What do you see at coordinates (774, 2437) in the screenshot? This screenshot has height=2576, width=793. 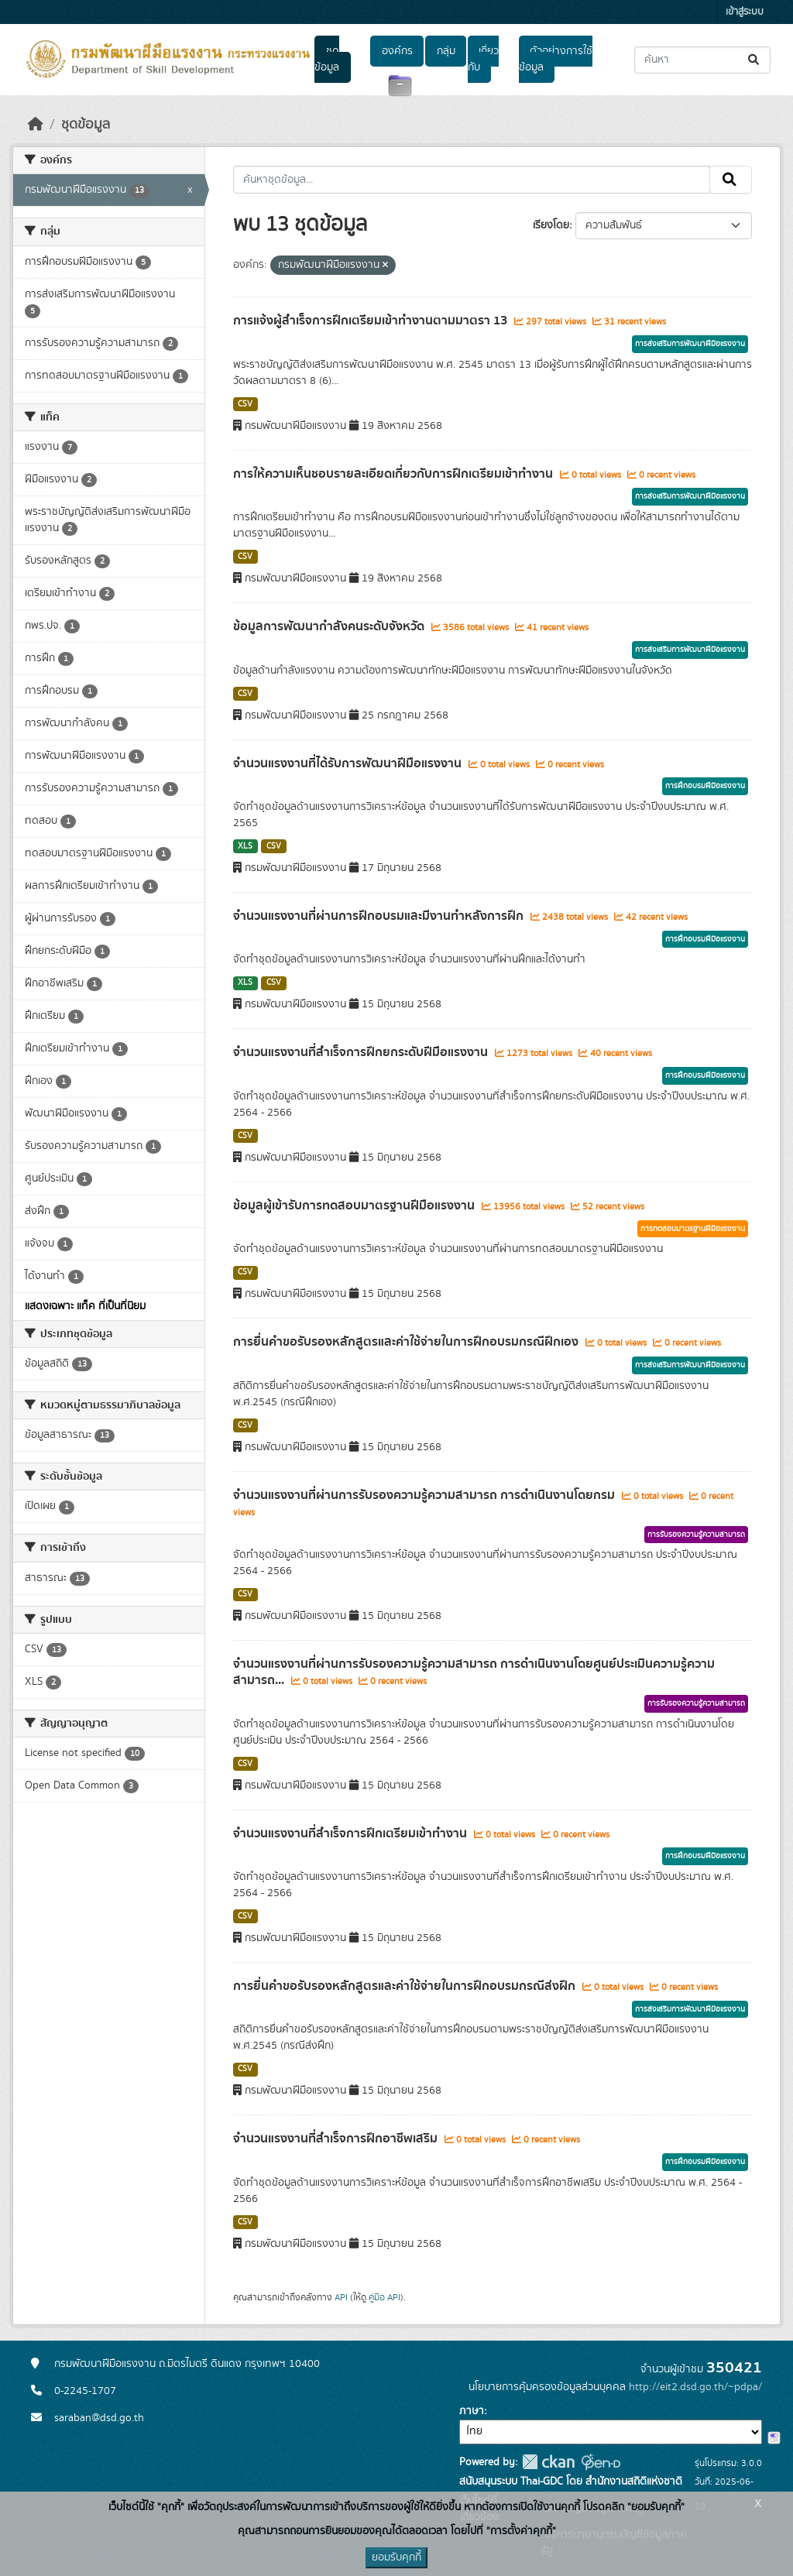 I see `open gnome tweaks to customize desktop settings` at bounding box center [774, 2437].